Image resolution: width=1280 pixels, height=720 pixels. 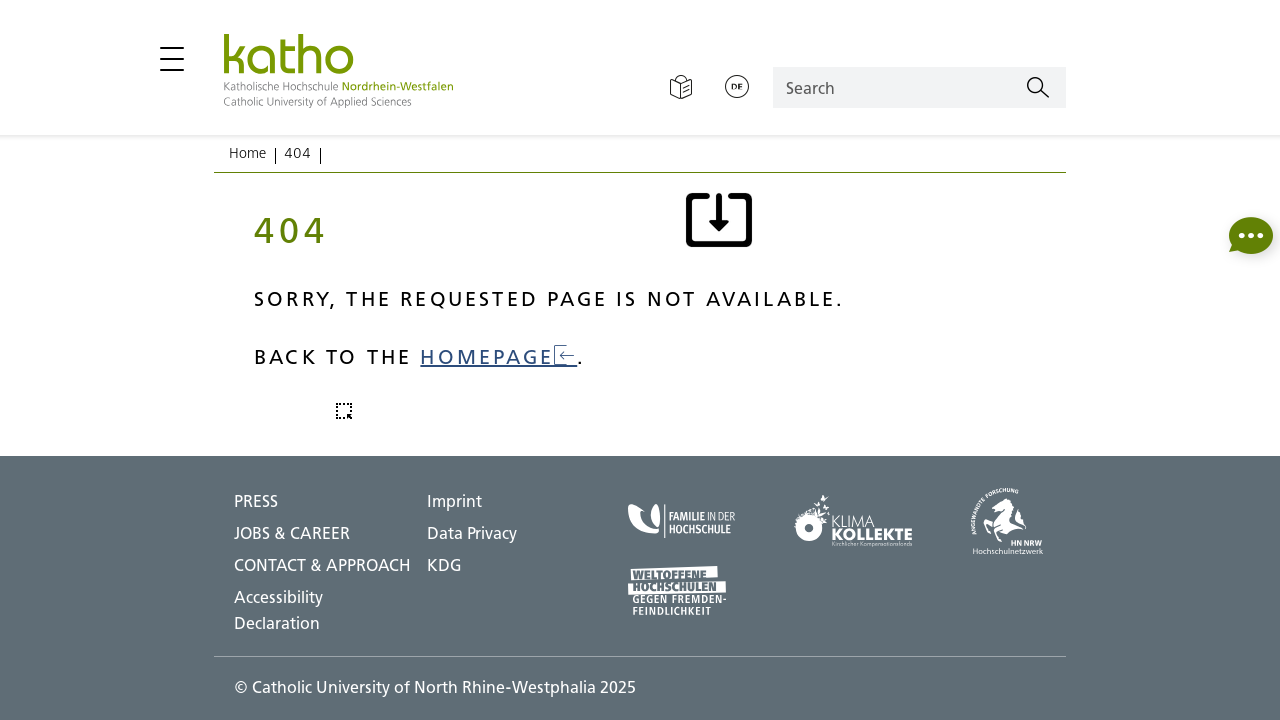 What do you see at coordinates (719, 220) in the screenshot?
I see `download a system update` at bounding box center [719, 220].